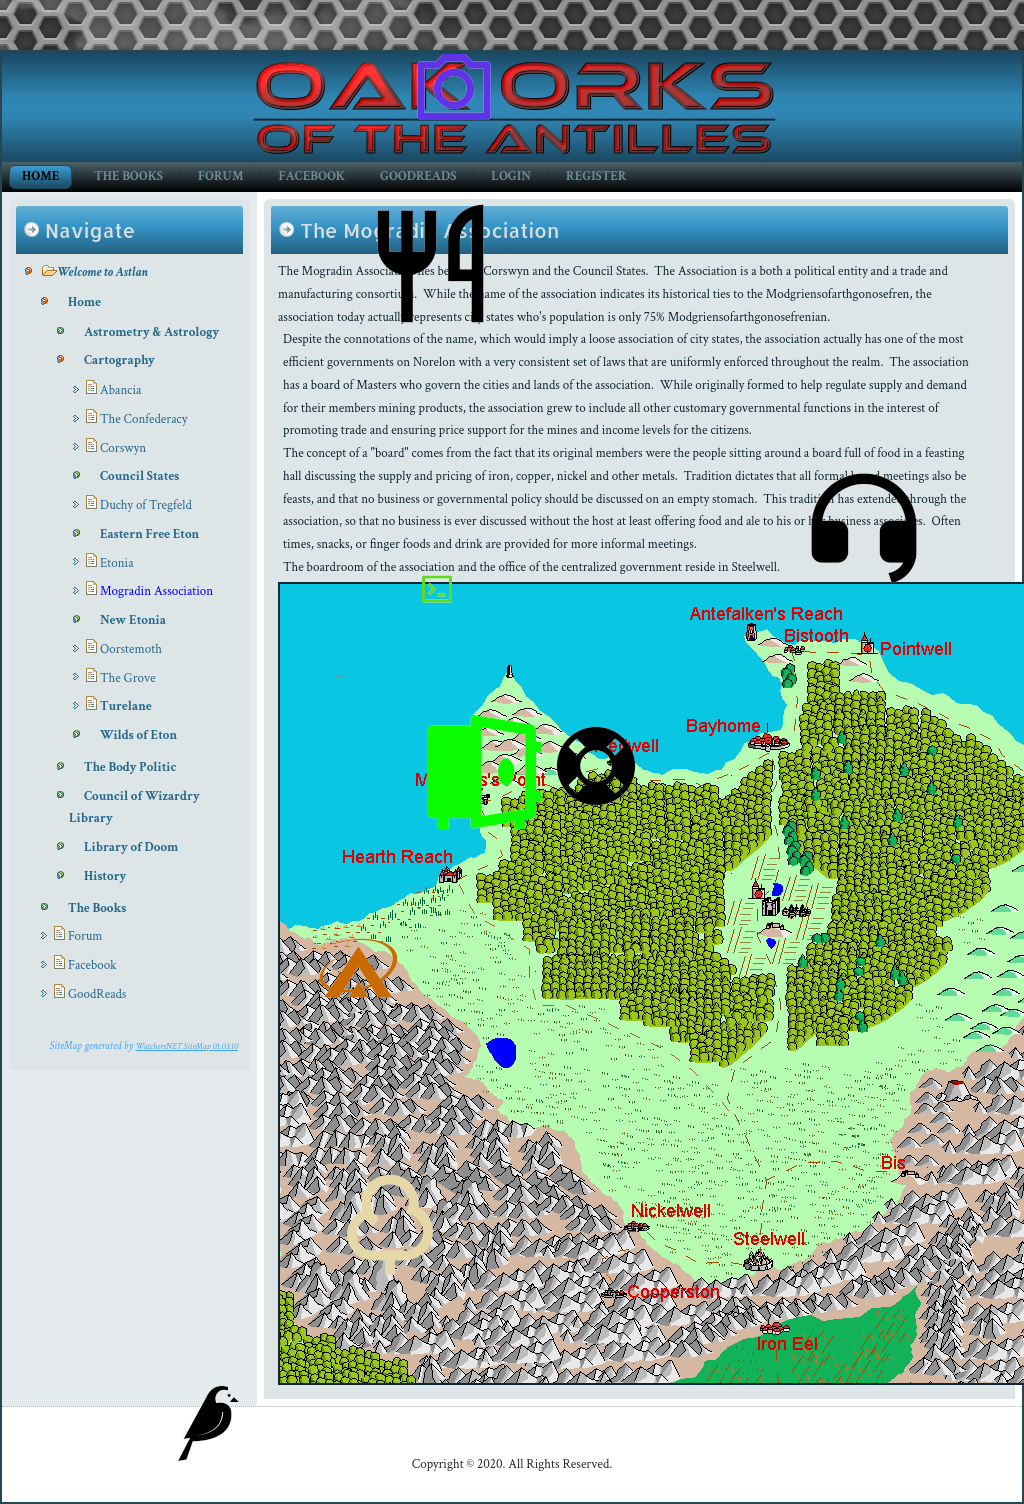 Image resolution: width=1024 pixels, height=1504 pixels. Describe the element at coordinates (437, 589) in the screenshot. I see `open terminal or command line interface` at that location.